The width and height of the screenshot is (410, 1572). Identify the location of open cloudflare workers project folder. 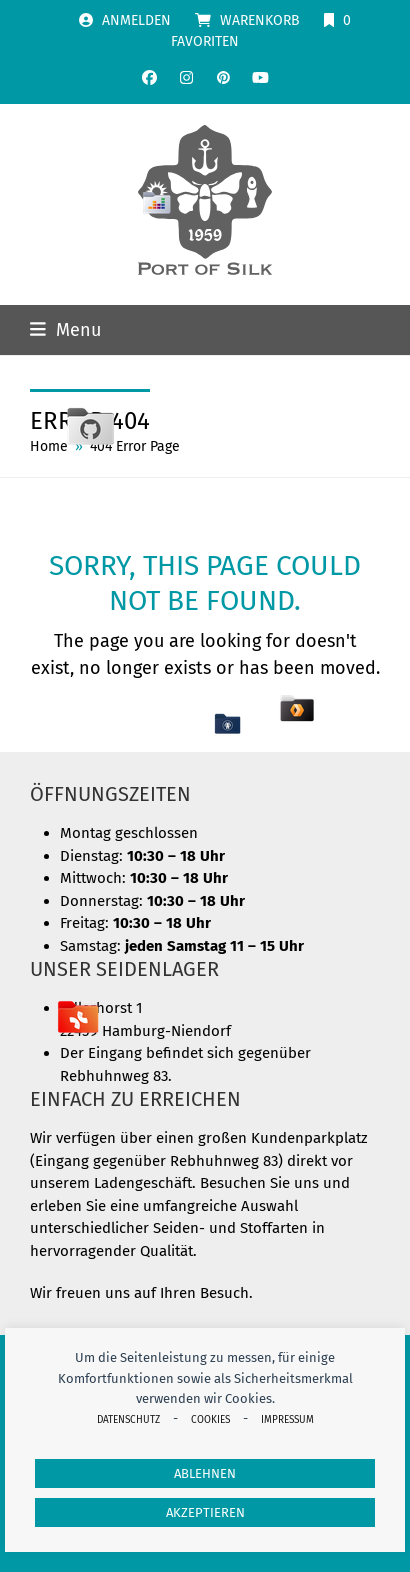
(297, 709).